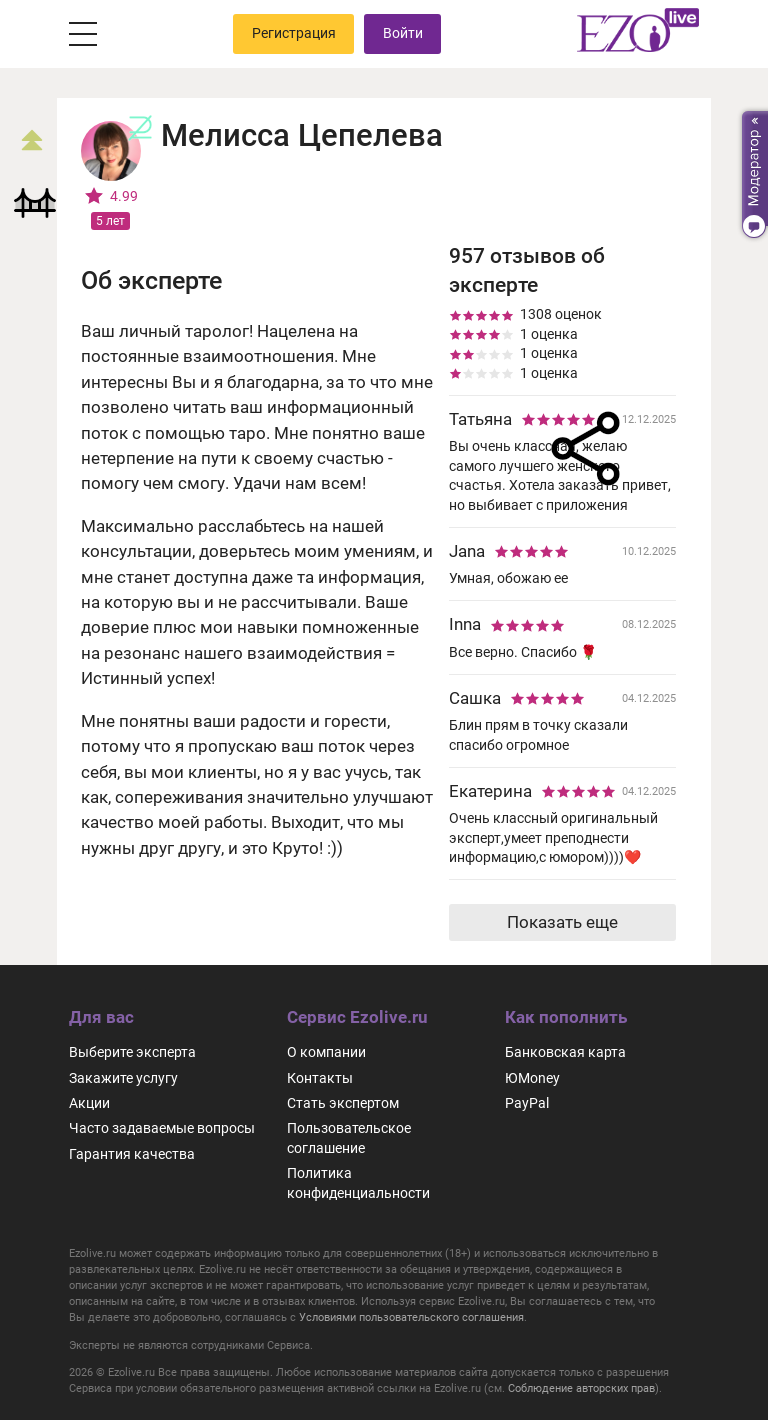 This screenshot has width=768, height=1420. Describe the element at coordinates (35, 203) in the screenshot. I see `navigate to bridges or overpasses on a map` at that location.